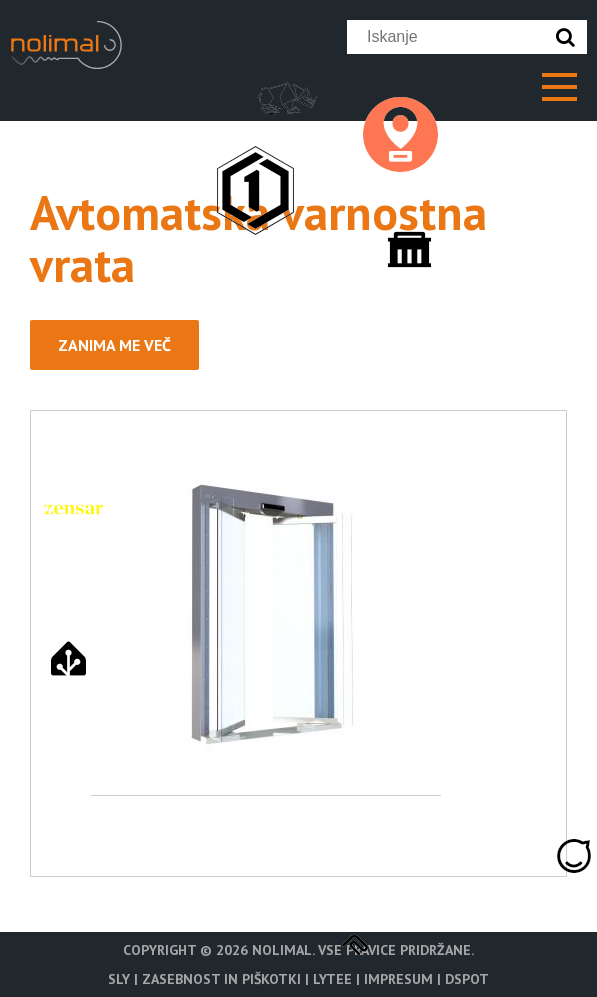 The image size is (597, 997). What do you see at coordinates (400, 134) in the screenshot?
I see `maplibre mapping library logo` at bounding box center [400, 134].